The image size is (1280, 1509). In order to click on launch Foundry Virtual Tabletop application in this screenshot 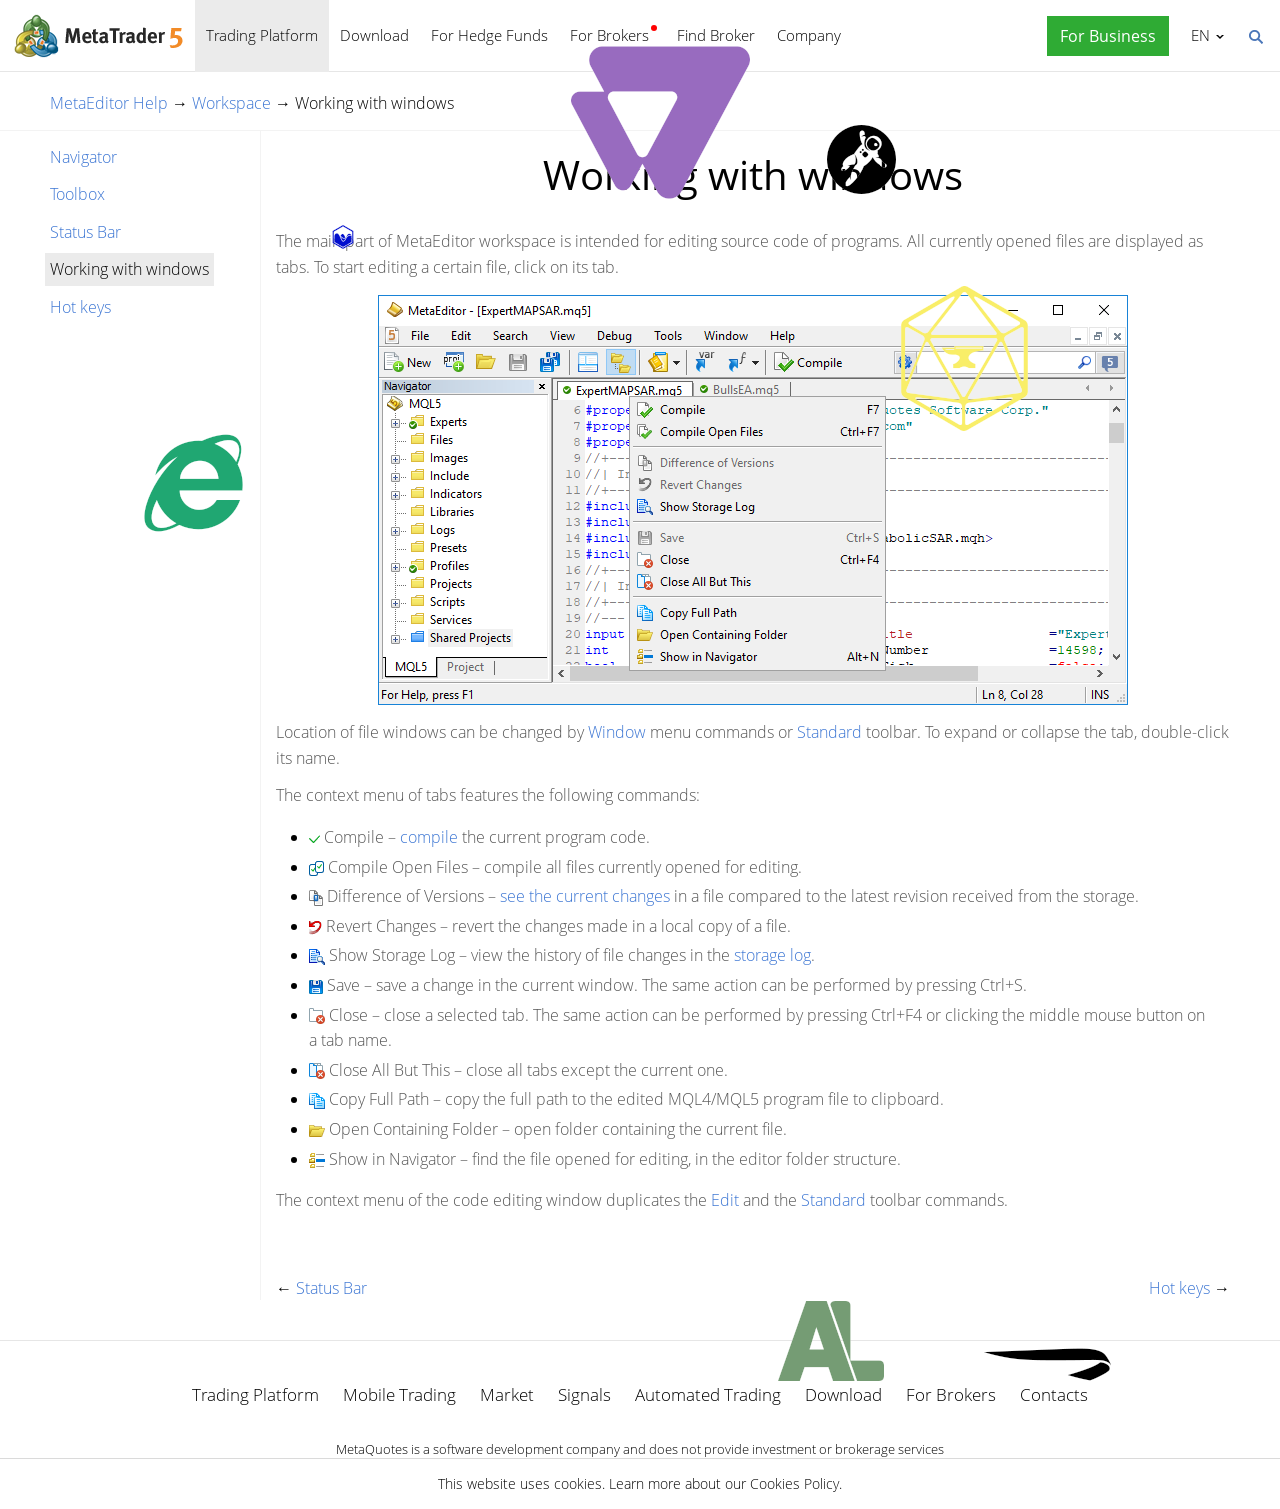, I will do `click(964, 358)`.